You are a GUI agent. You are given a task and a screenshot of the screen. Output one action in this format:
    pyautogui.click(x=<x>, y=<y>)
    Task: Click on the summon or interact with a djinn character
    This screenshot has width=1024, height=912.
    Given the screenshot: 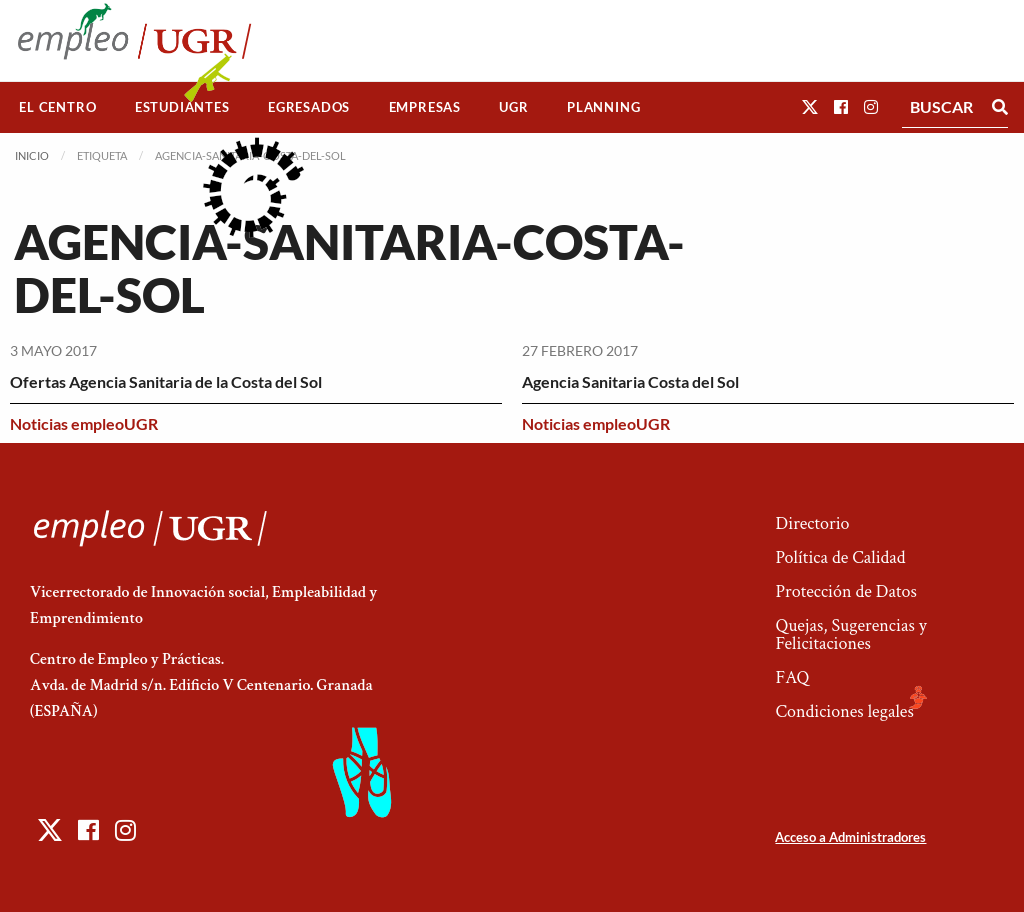 What is the action you would take?
    pyautogui.click(x=918, y=697)
    